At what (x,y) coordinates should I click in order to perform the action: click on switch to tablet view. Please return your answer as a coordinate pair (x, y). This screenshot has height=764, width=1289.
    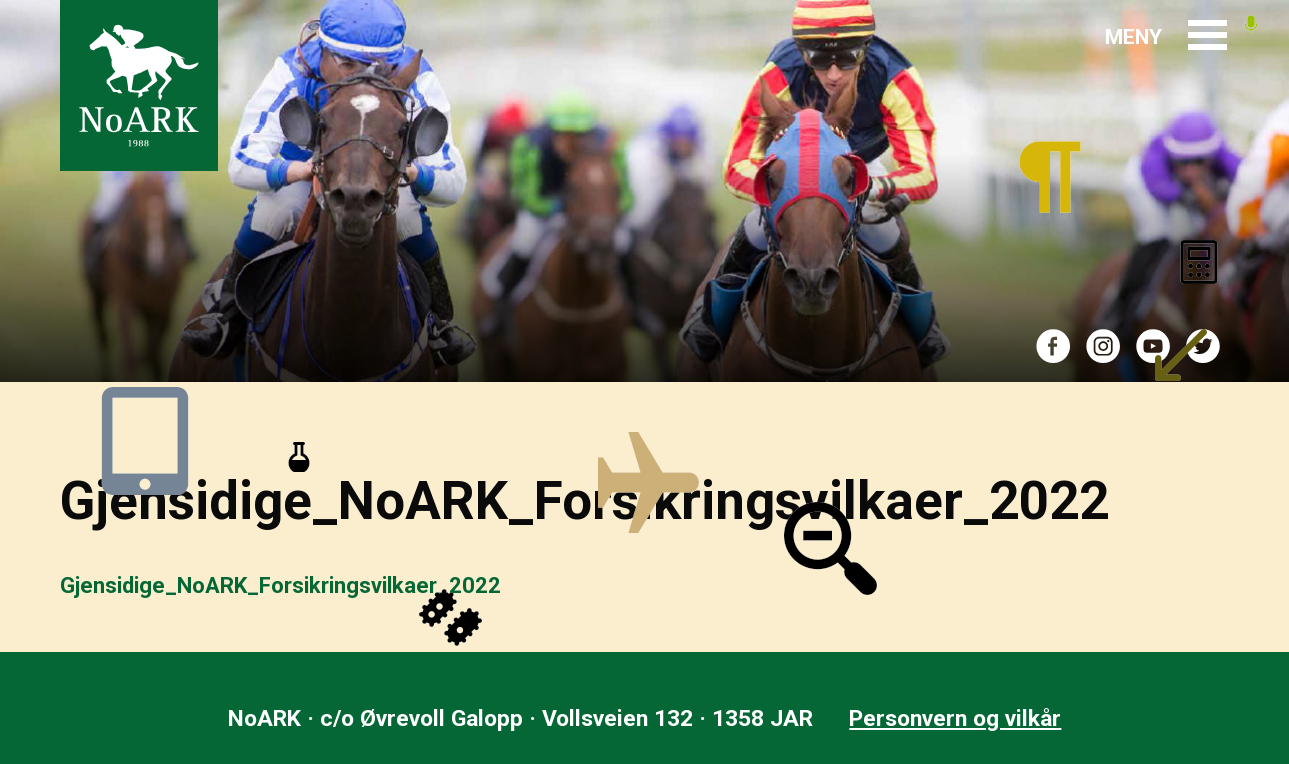
    Looking at the image, I should click on (145, 441).